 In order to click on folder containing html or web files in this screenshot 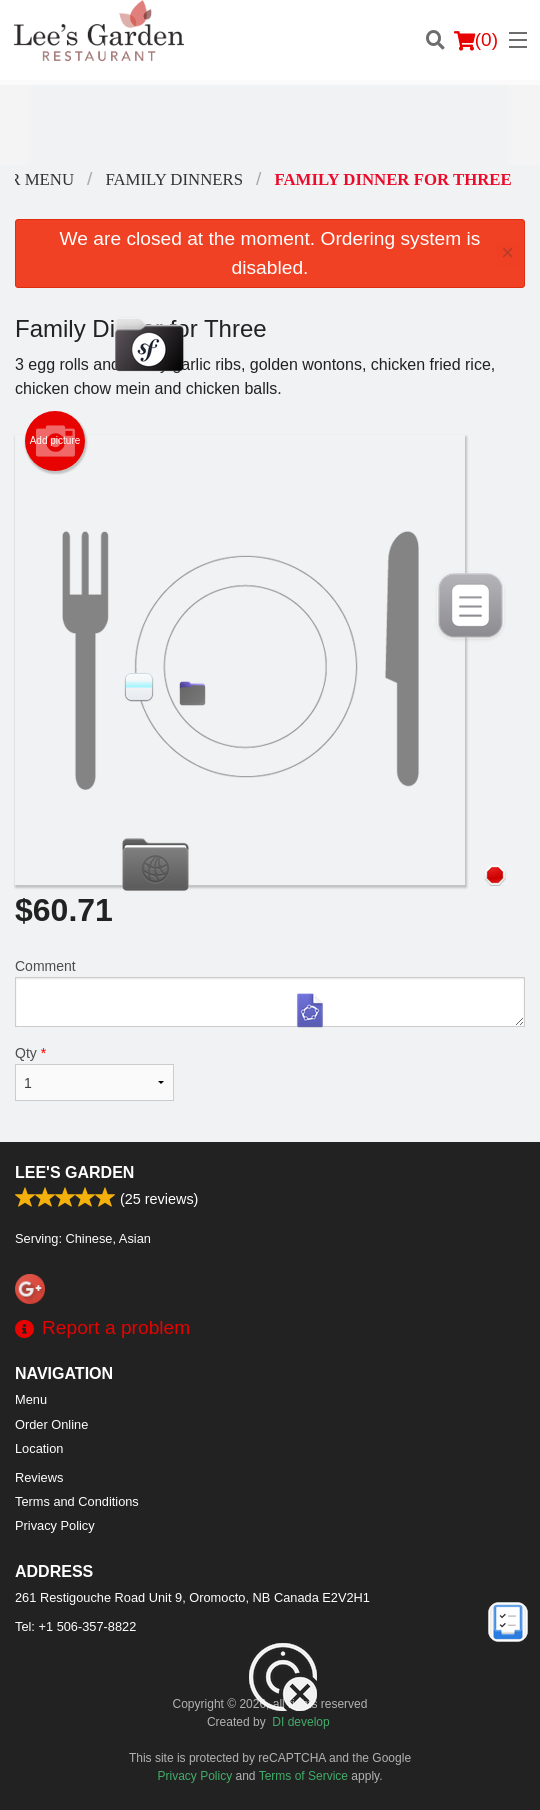, I will do `click(155, 864)`.